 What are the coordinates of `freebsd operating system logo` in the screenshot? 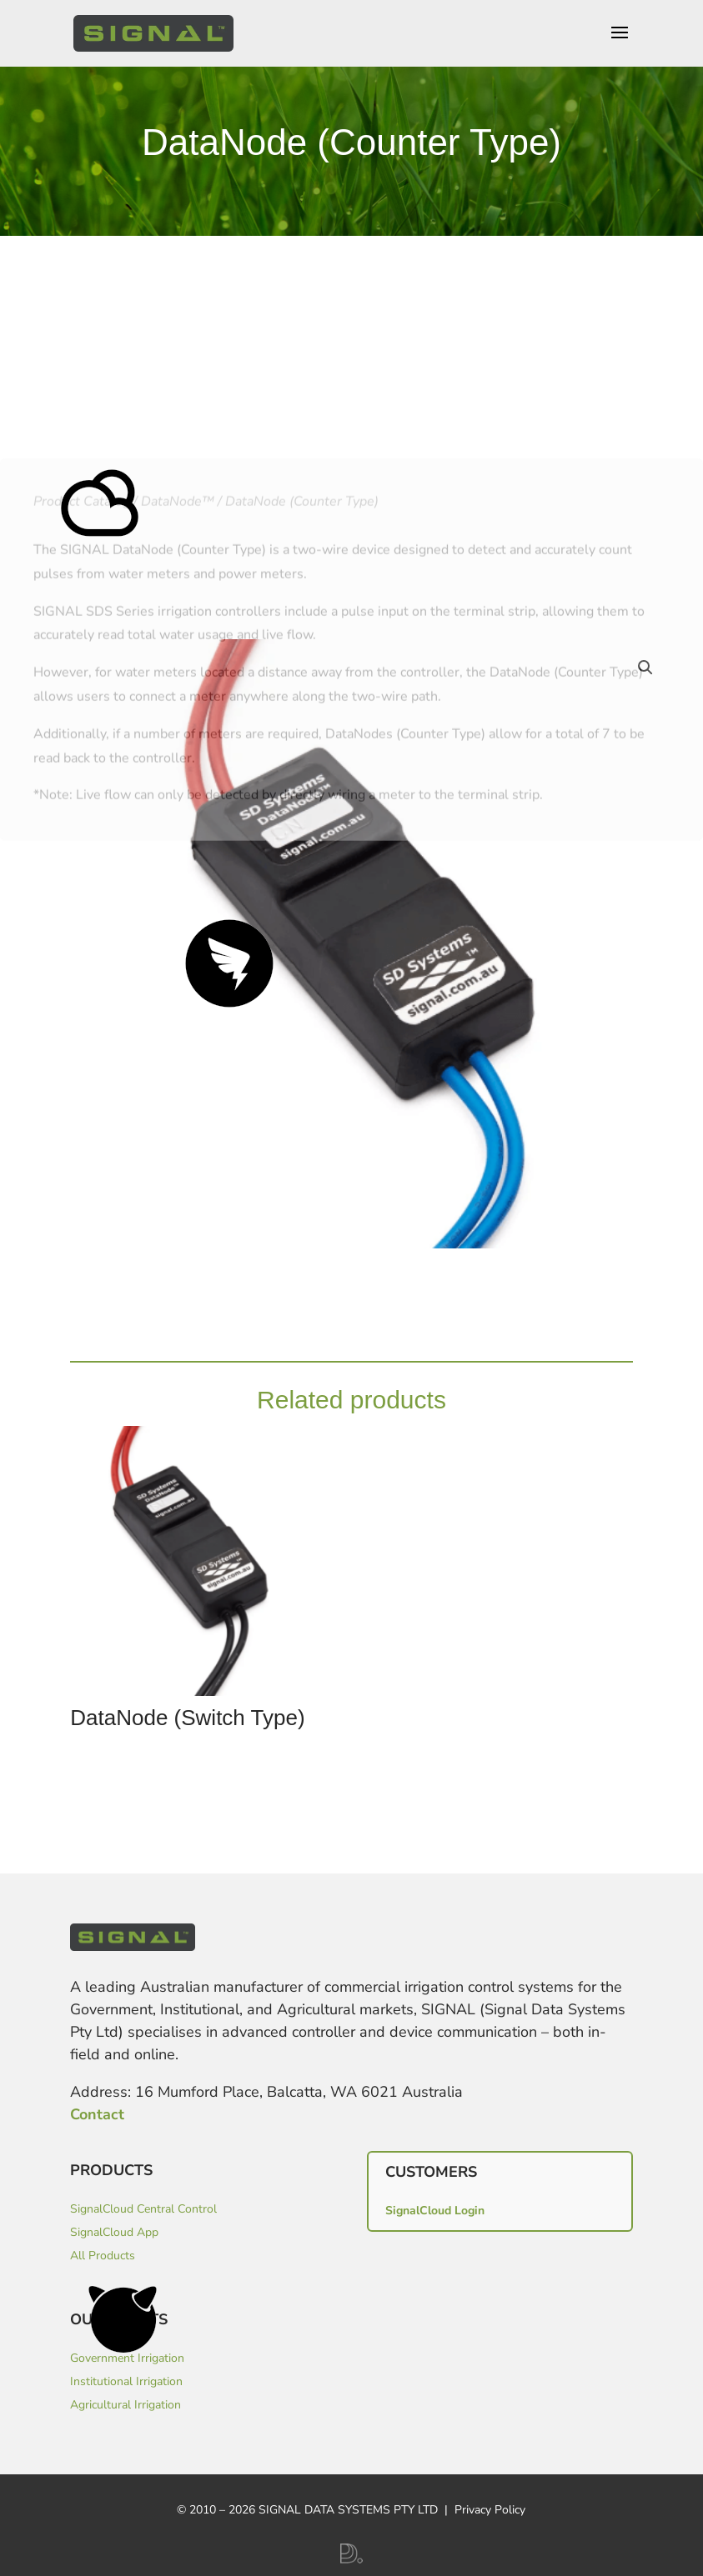 It's located at (123, 2319).